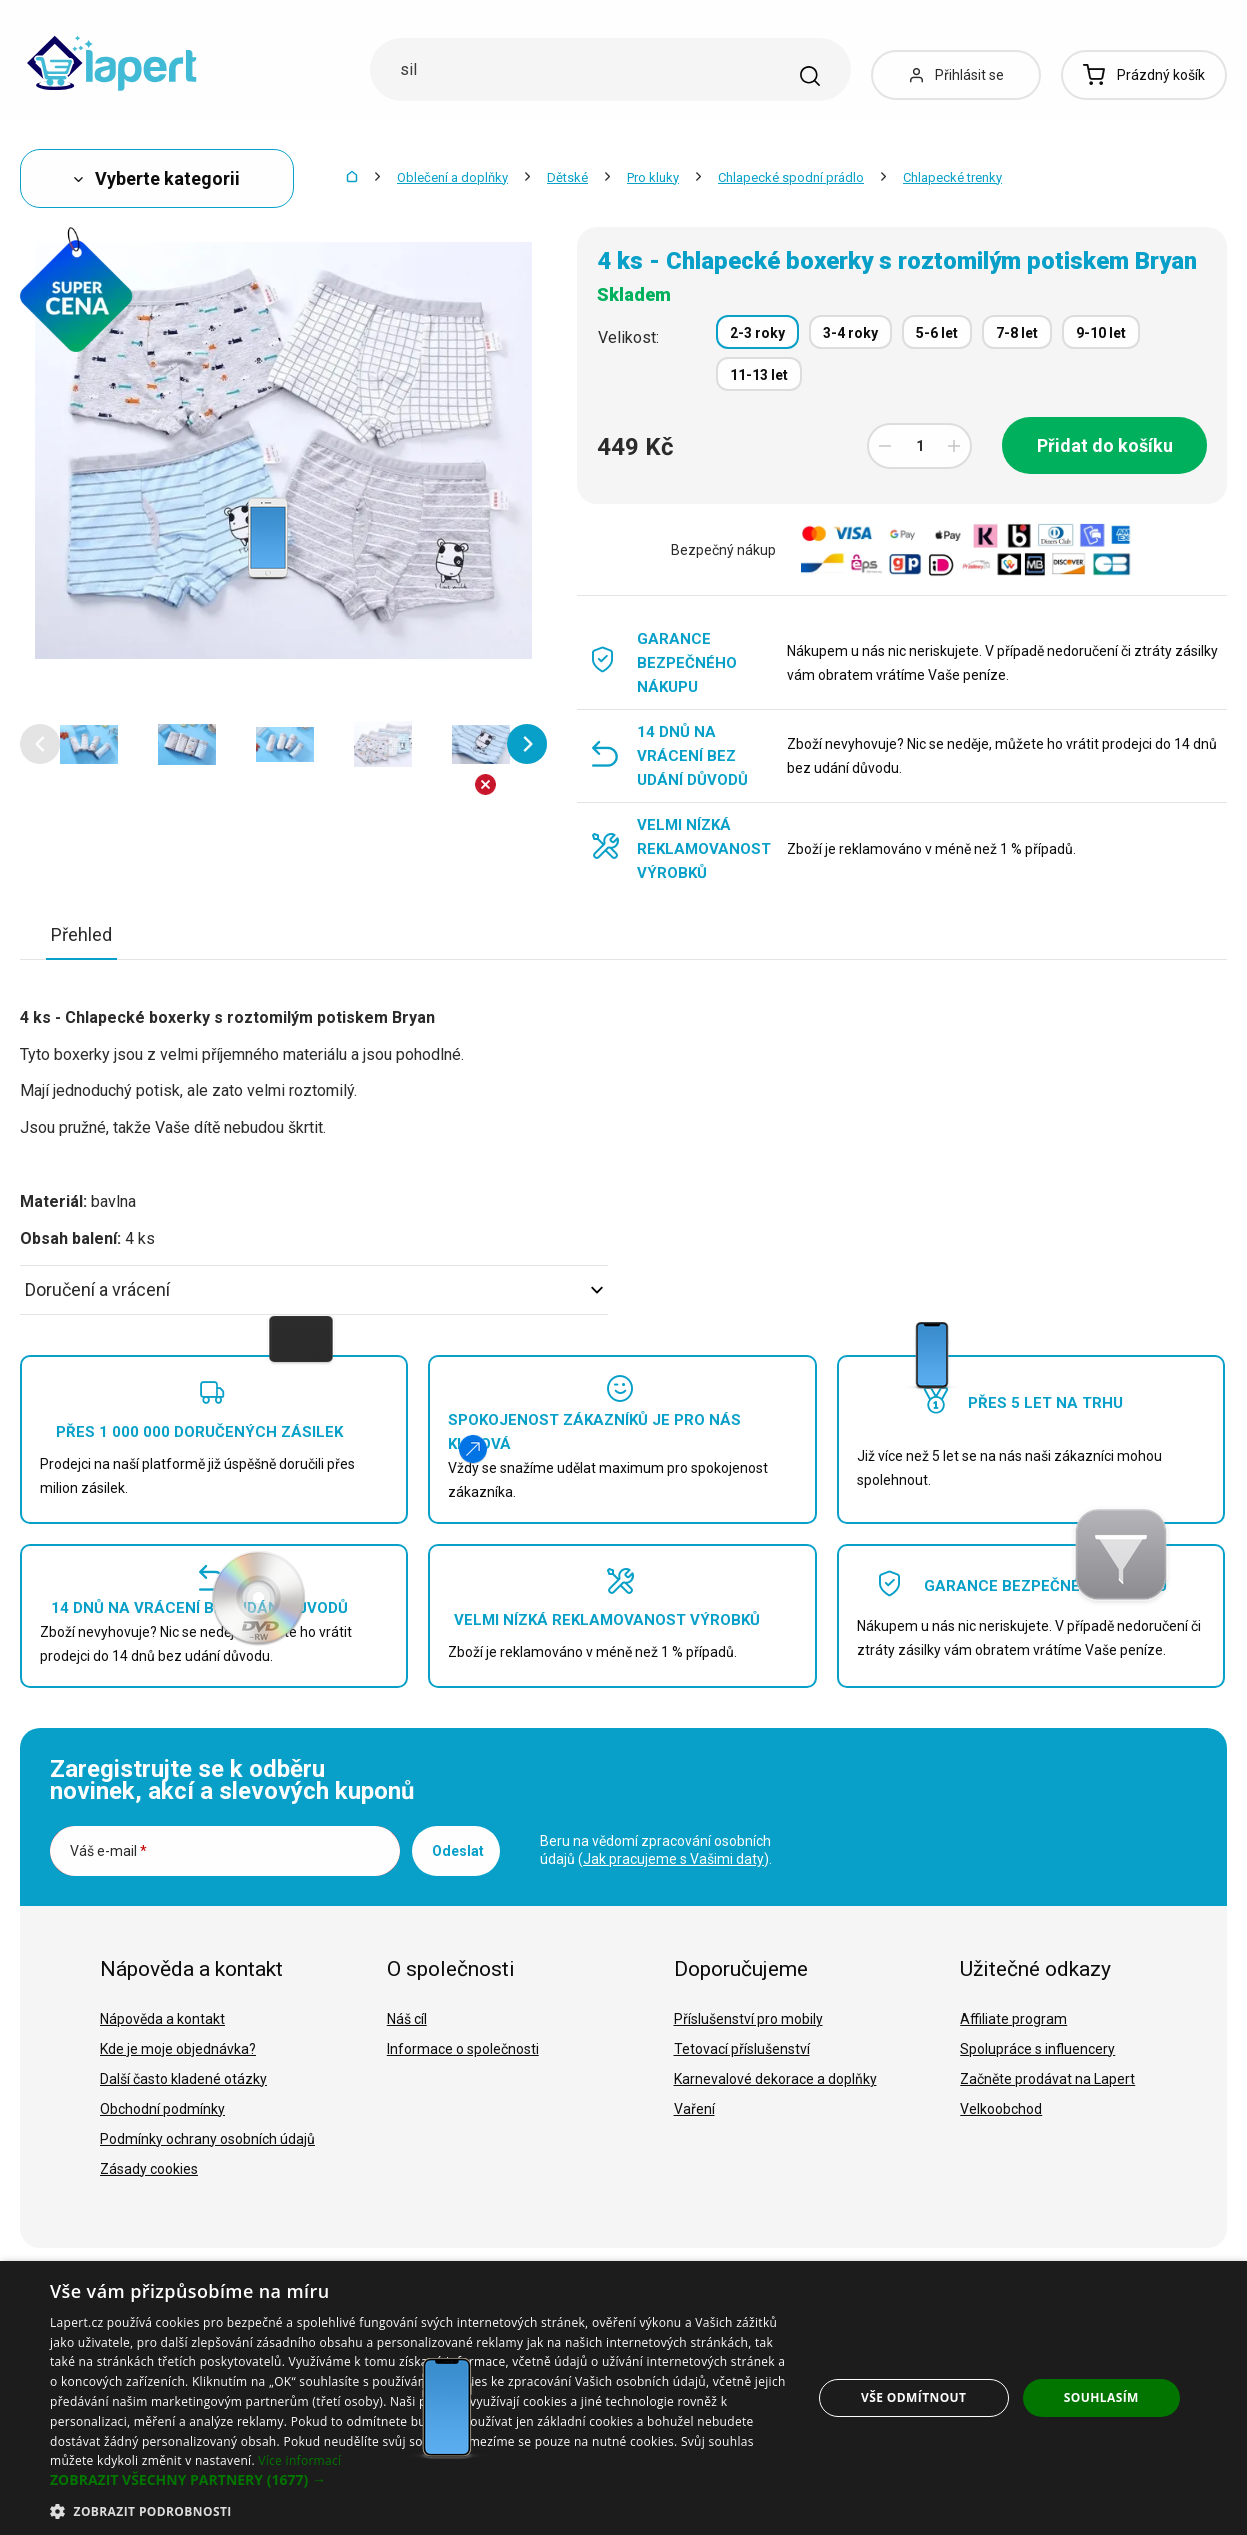 The height and width of the screenshot is (2535, 1247). What do you see at coordinates (268, 539) in the screenshot?
I see `connected iPhone device` at bounding box center [268, 539].